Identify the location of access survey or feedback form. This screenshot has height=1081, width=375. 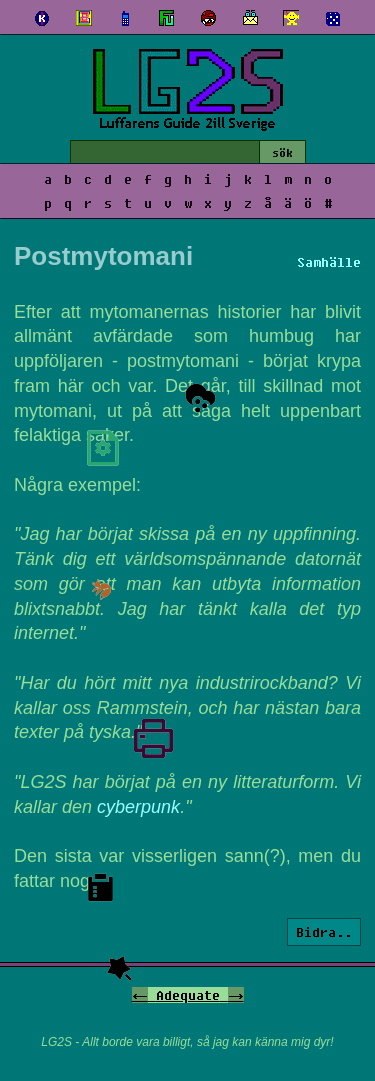
(100, 887).